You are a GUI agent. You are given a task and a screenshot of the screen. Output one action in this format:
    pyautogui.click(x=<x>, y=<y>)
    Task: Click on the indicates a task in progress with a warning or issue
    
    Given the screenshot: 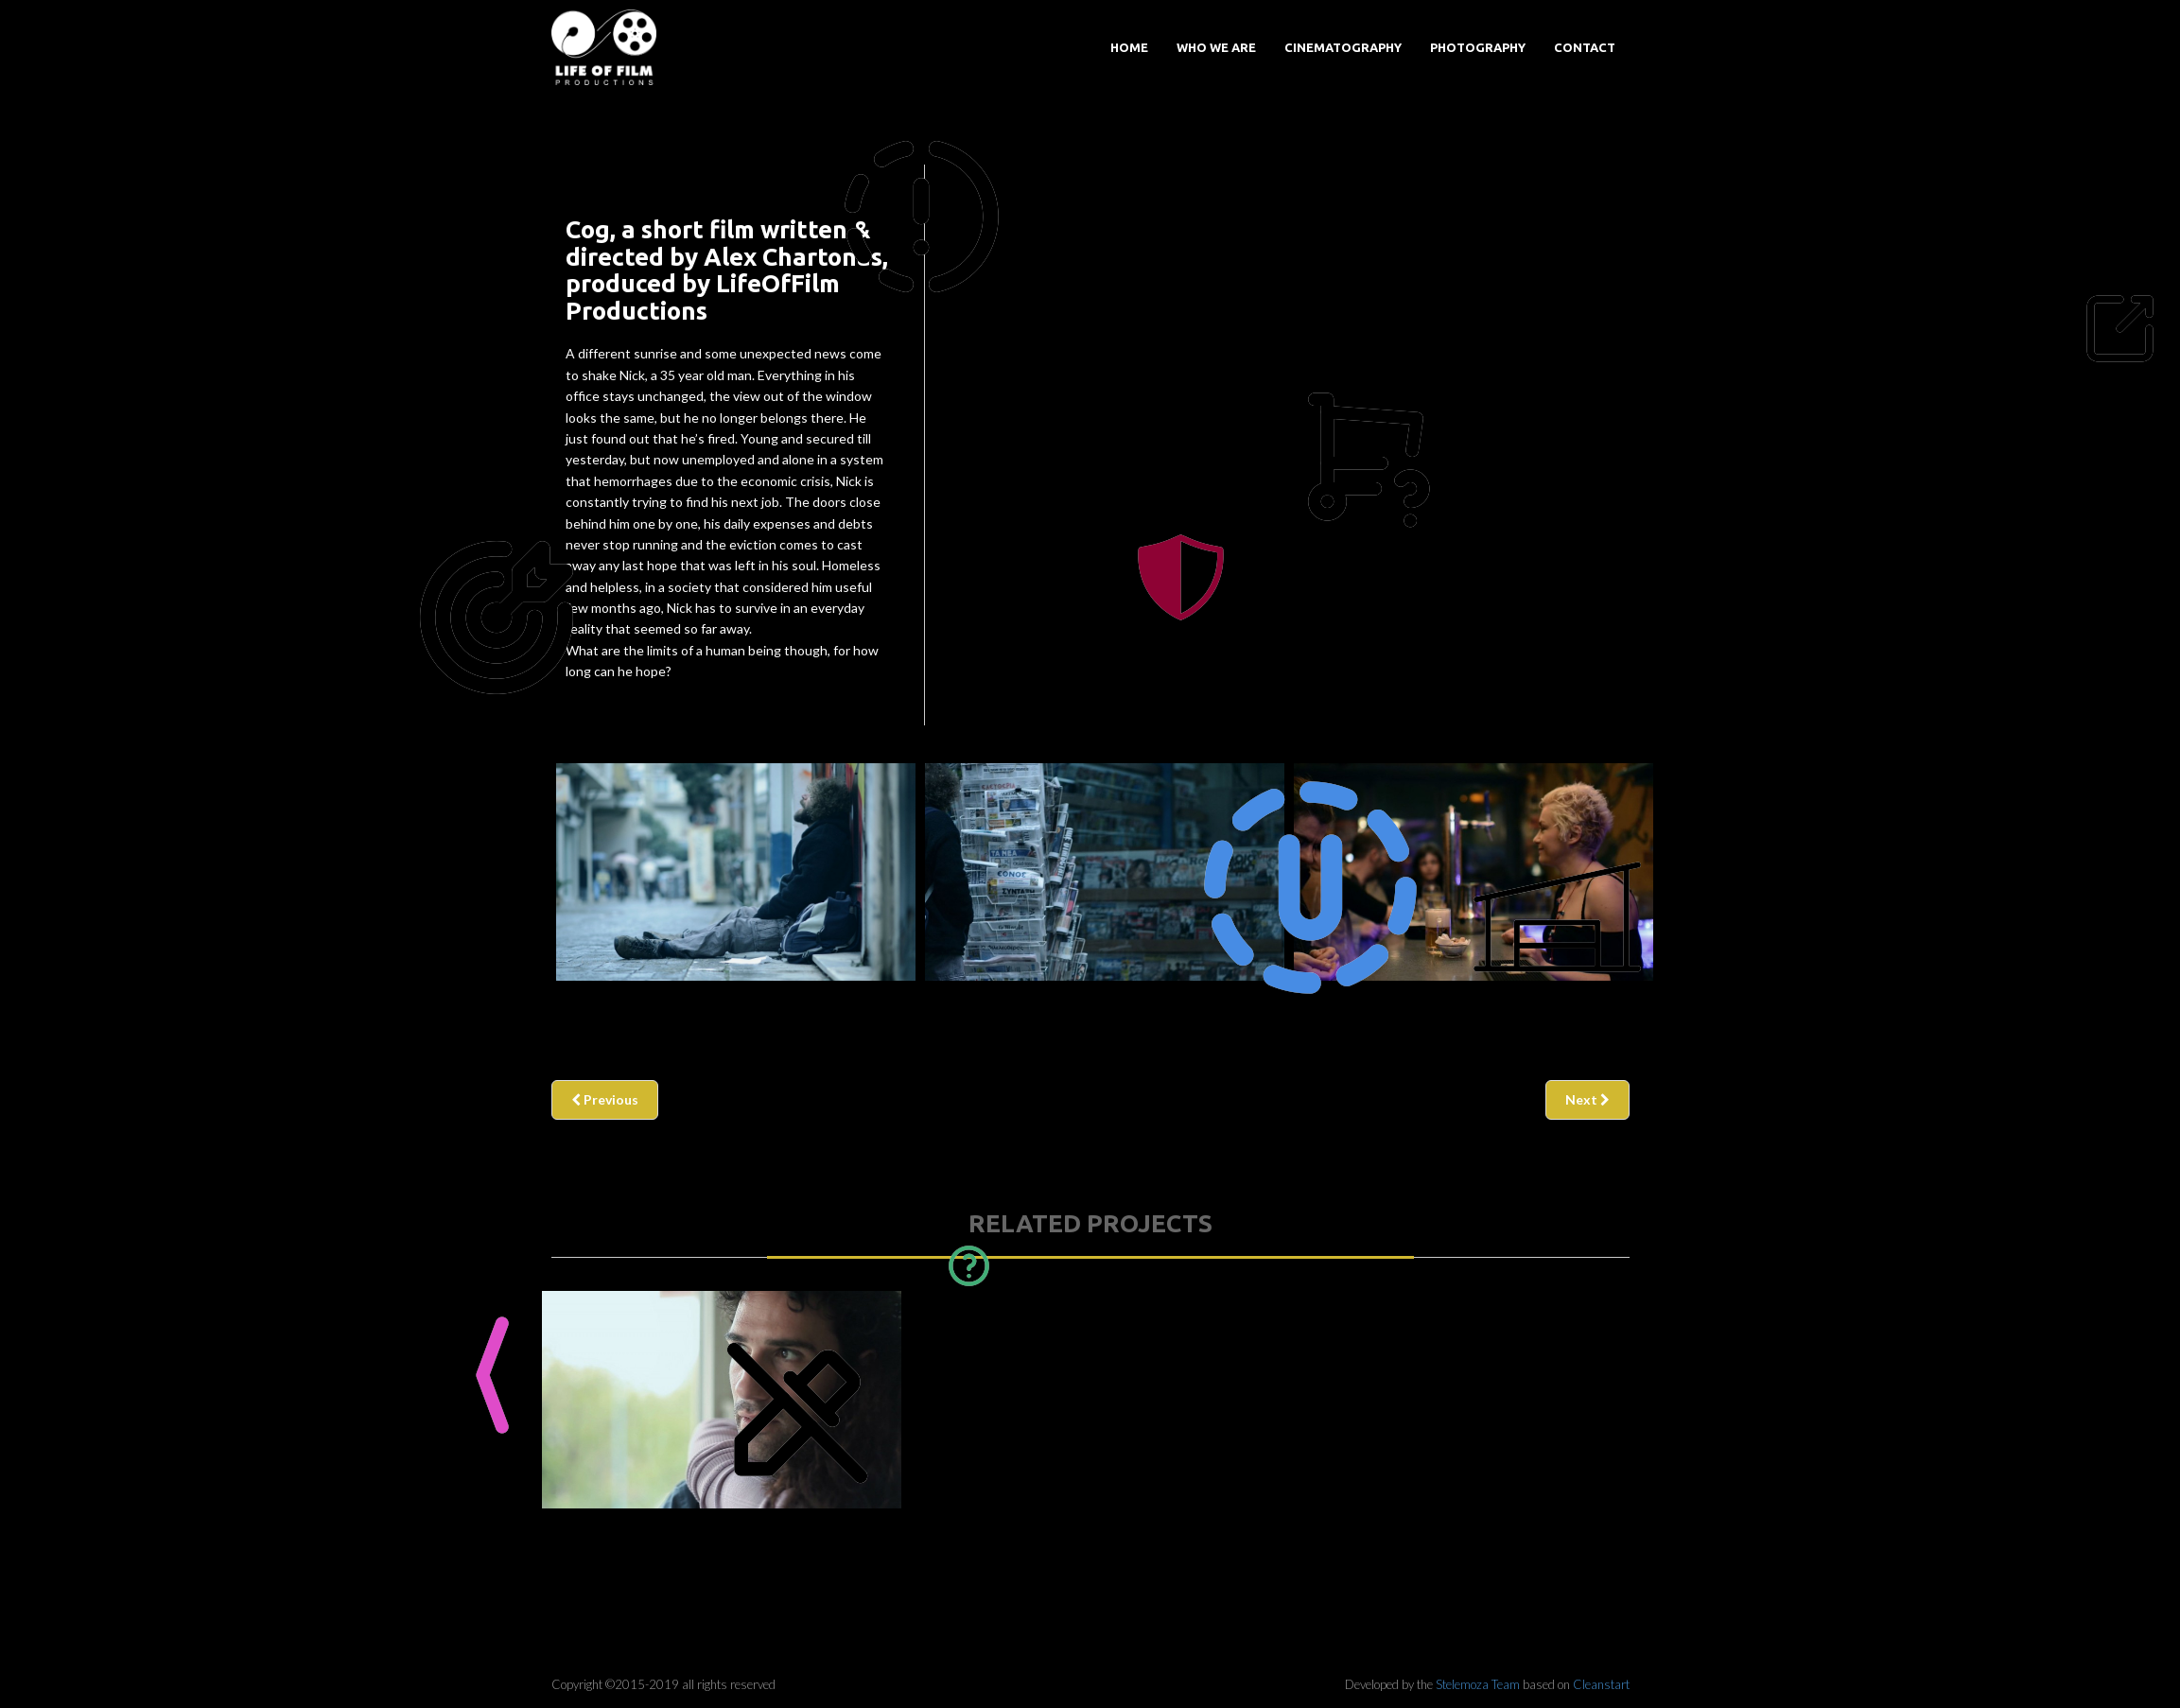 What is the action you would take?
    pyautogui.click(x=921, y=217)
    